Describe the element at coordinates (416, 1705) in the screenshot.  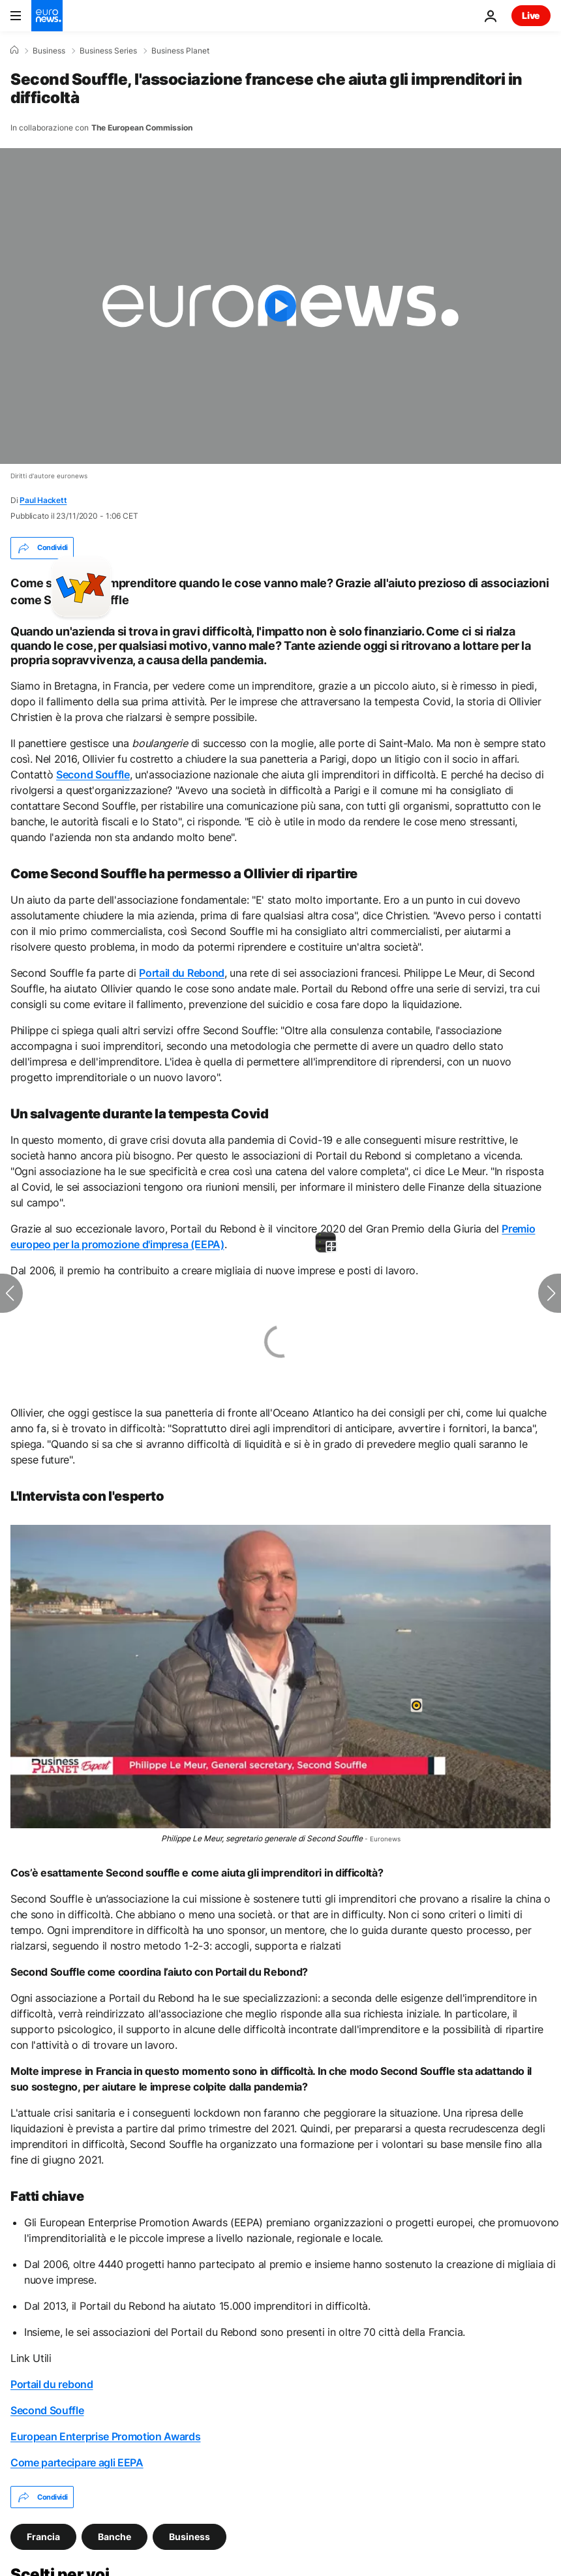
I see `open rhythmbox music player` at that location.